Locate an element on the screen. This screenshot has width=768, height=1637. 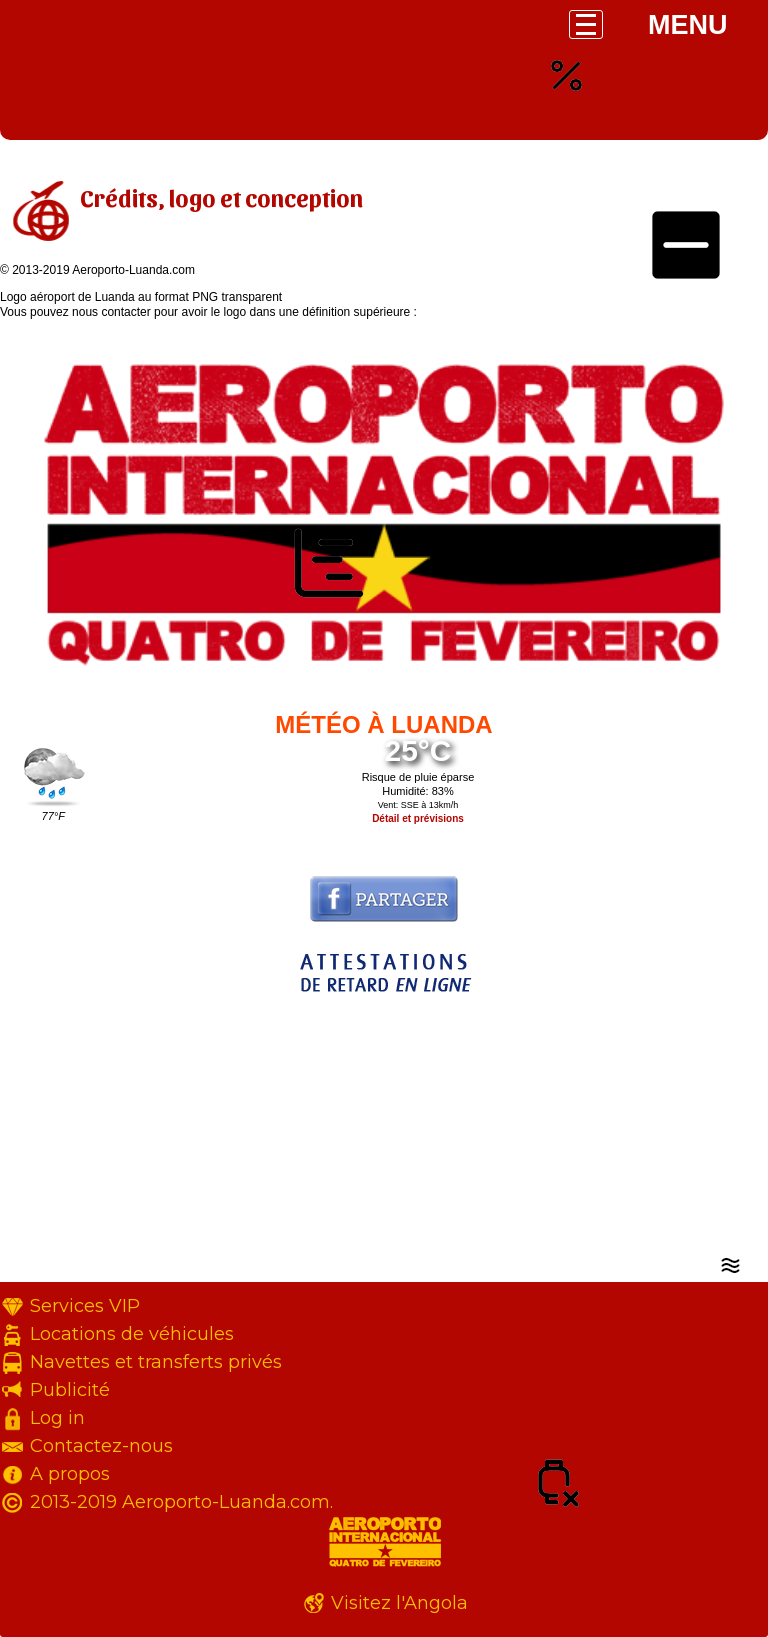
view project timeline or schedule is located at coordinates (329, 563).